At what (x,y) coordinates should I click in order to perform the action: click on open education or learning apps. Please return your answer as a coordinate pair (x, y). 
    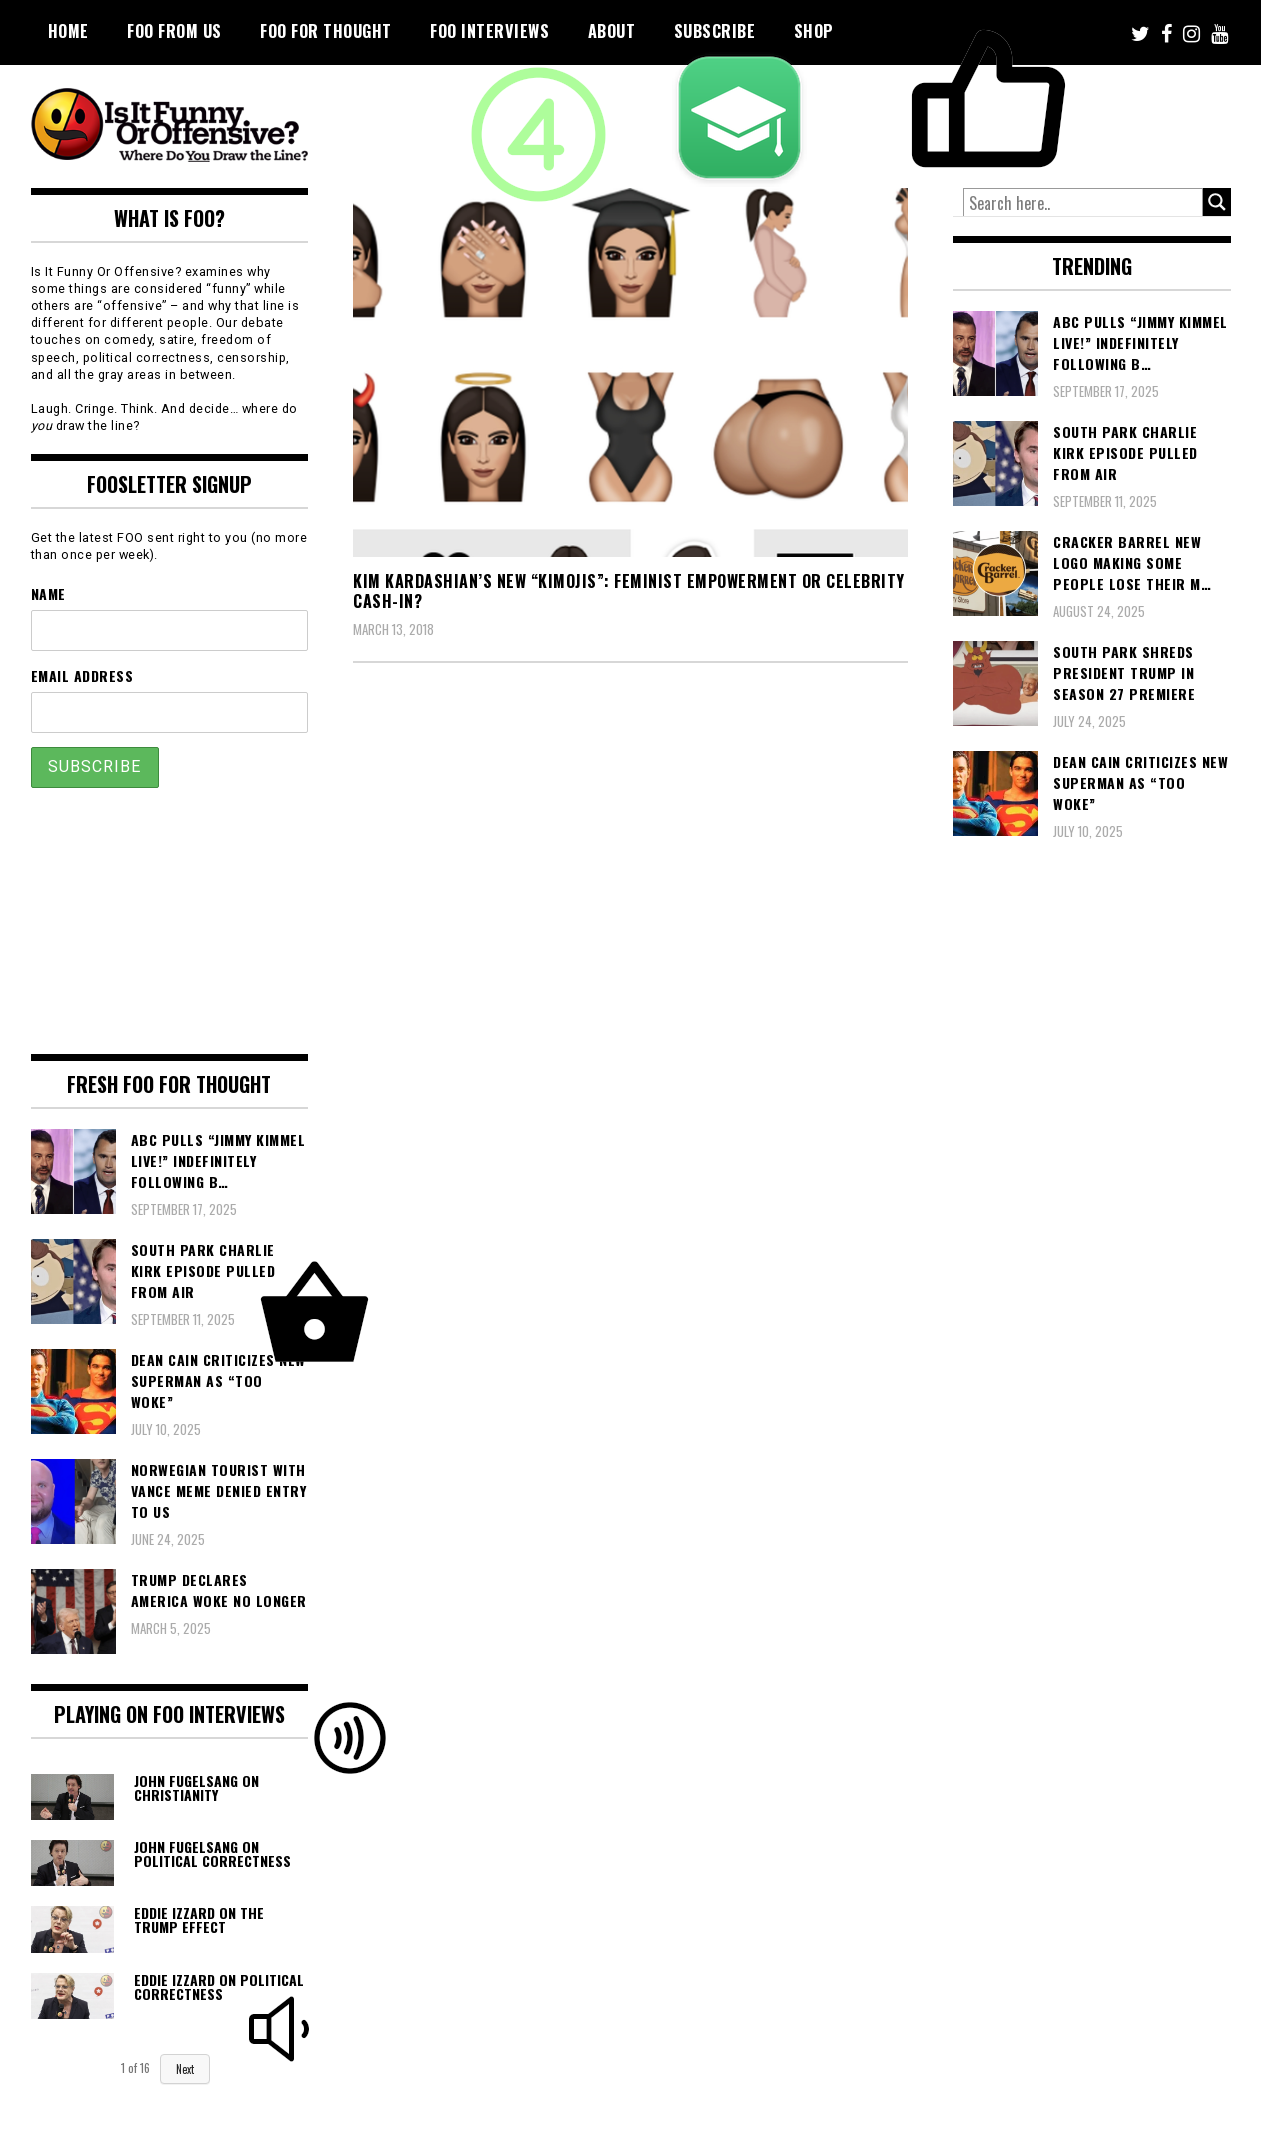
    Looking at the image, I should click on (739, 117).